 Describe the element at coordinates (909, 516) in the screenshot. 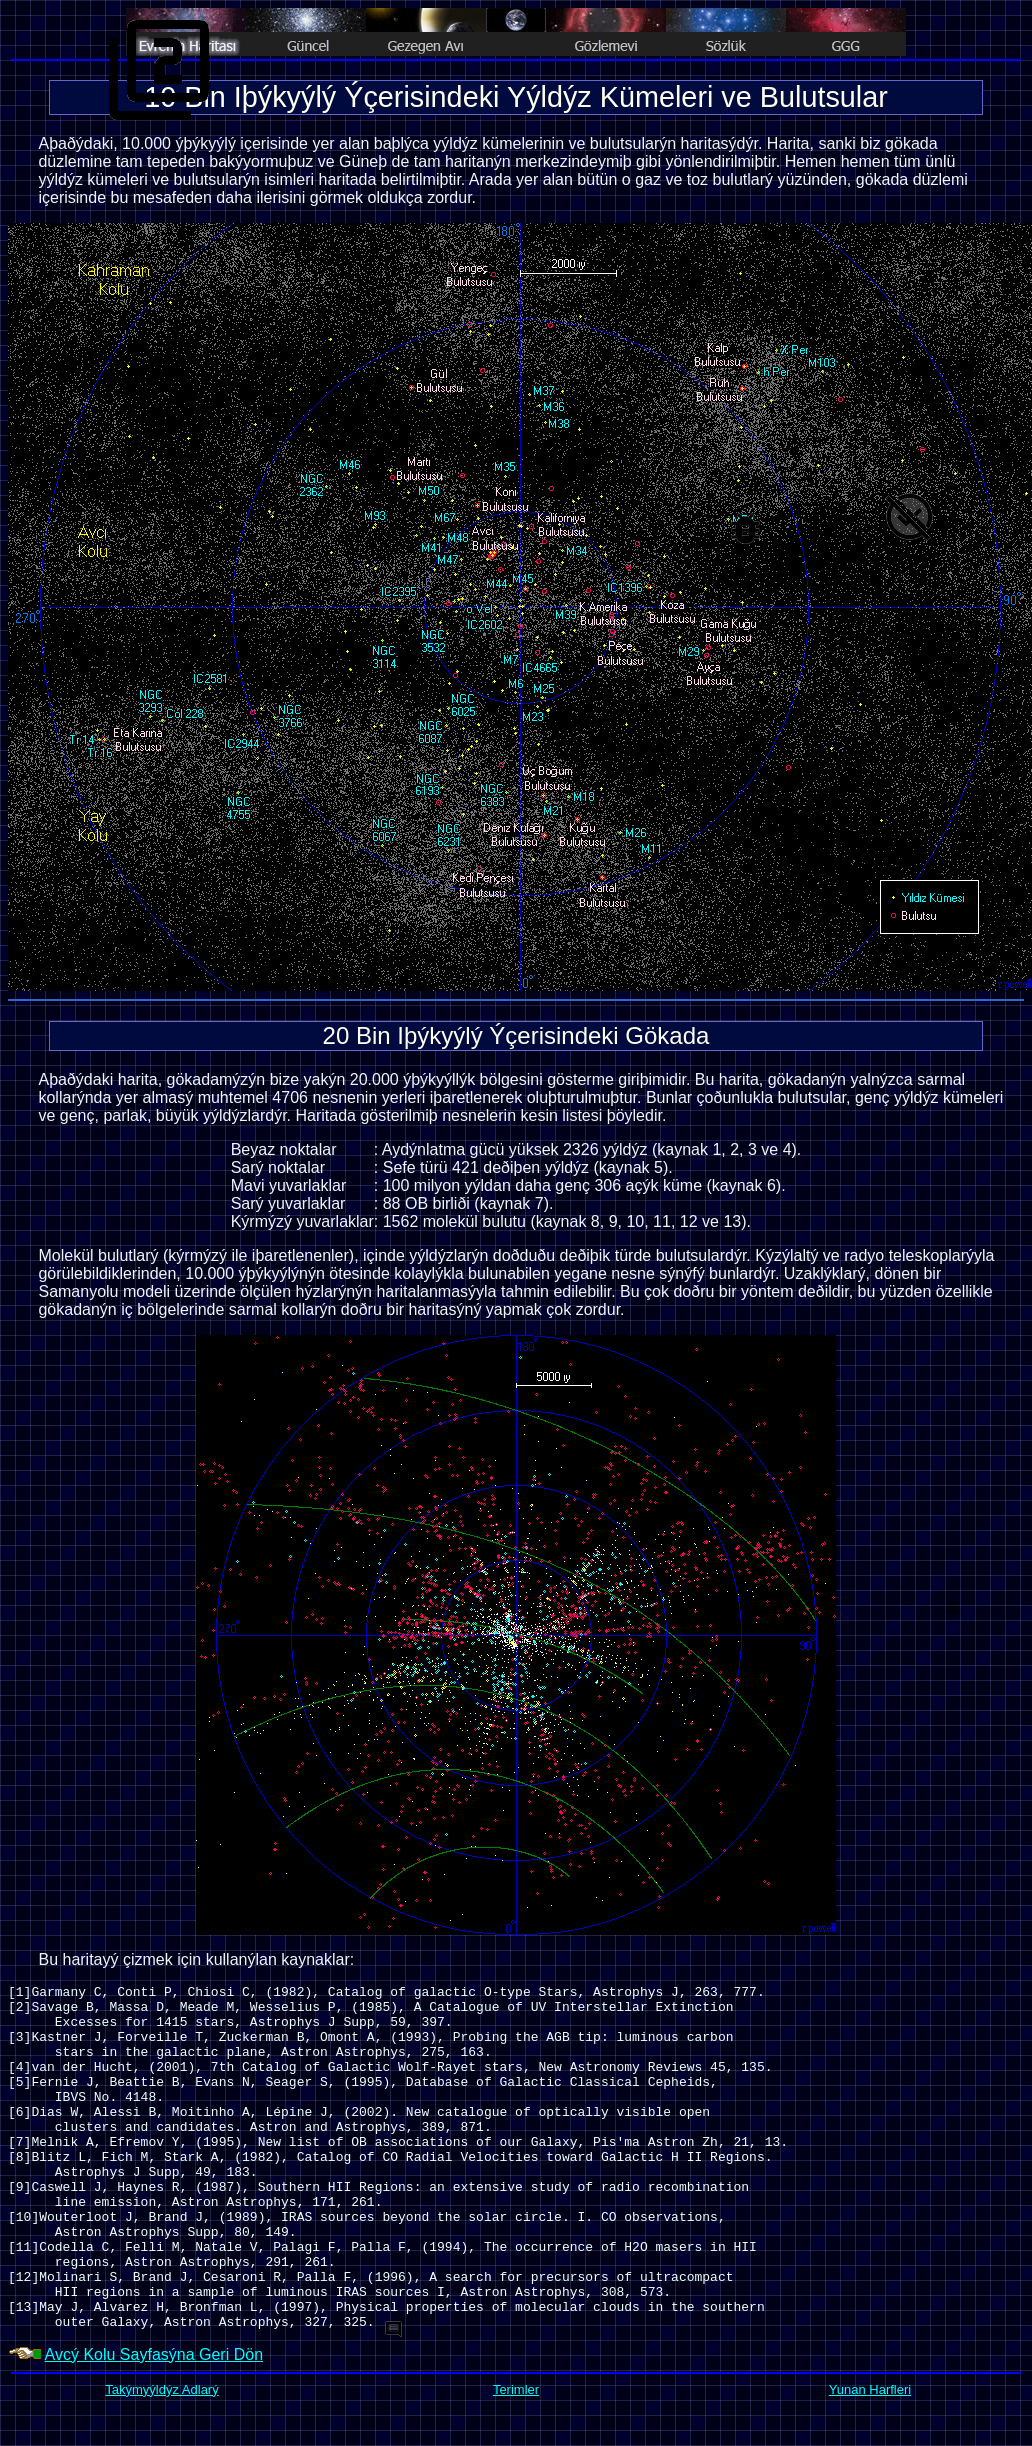

I see `indicates content has been unpublished` at that location.